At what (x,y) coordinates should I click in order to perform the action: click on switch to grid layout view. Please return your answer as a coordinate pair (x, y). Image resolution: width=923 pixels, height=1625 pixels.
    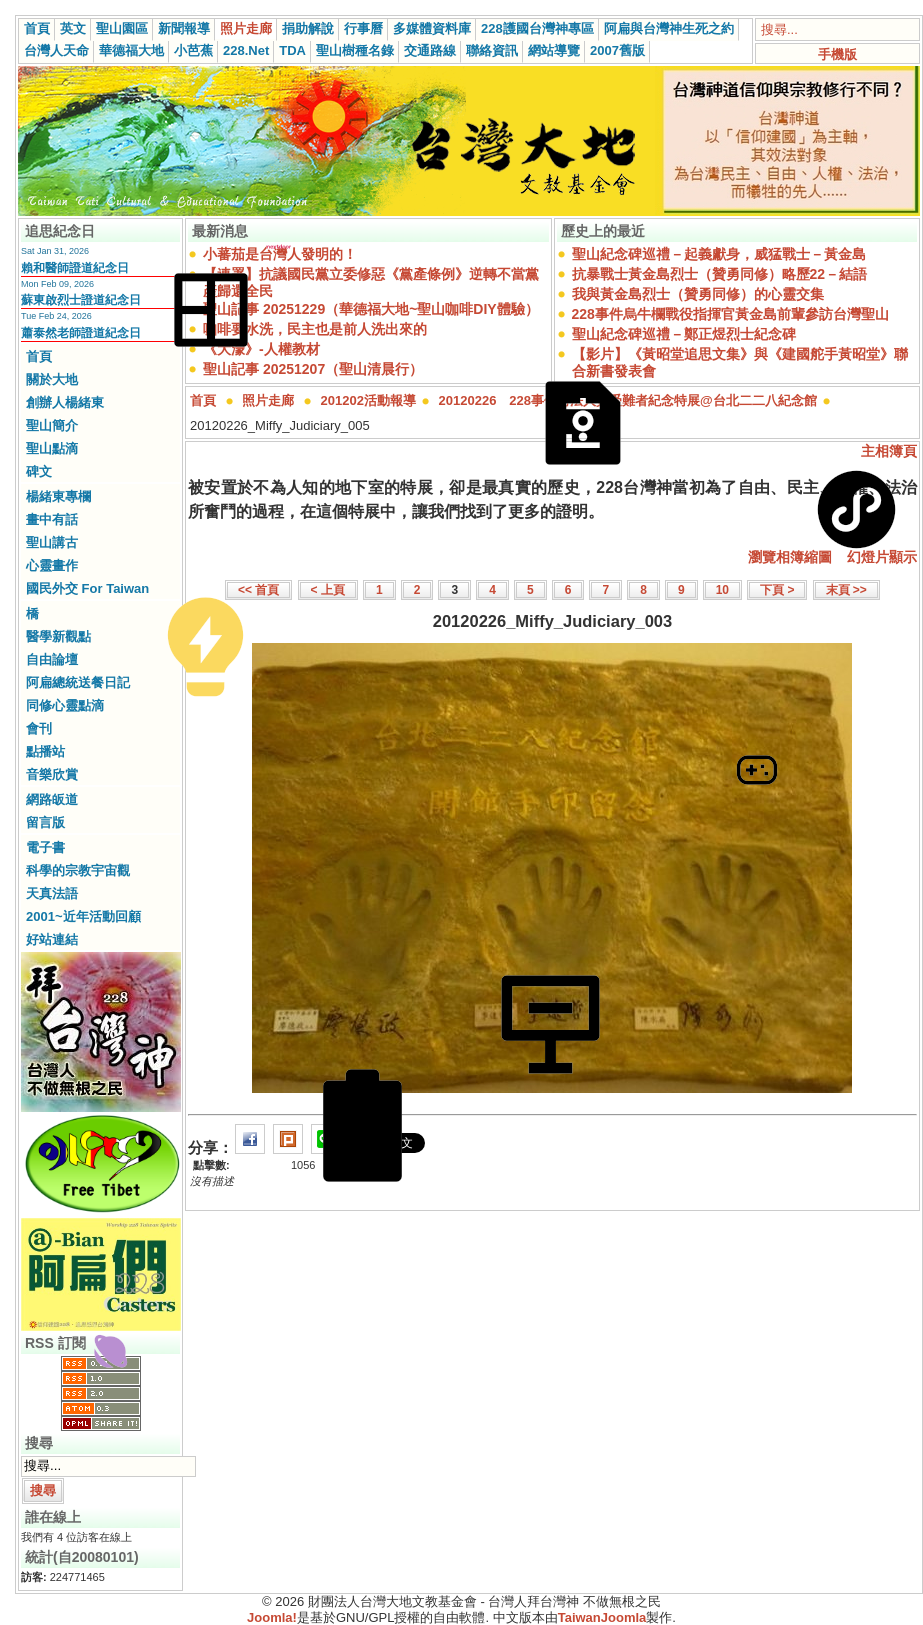
    Looking at the image, I should click on (211, 310).